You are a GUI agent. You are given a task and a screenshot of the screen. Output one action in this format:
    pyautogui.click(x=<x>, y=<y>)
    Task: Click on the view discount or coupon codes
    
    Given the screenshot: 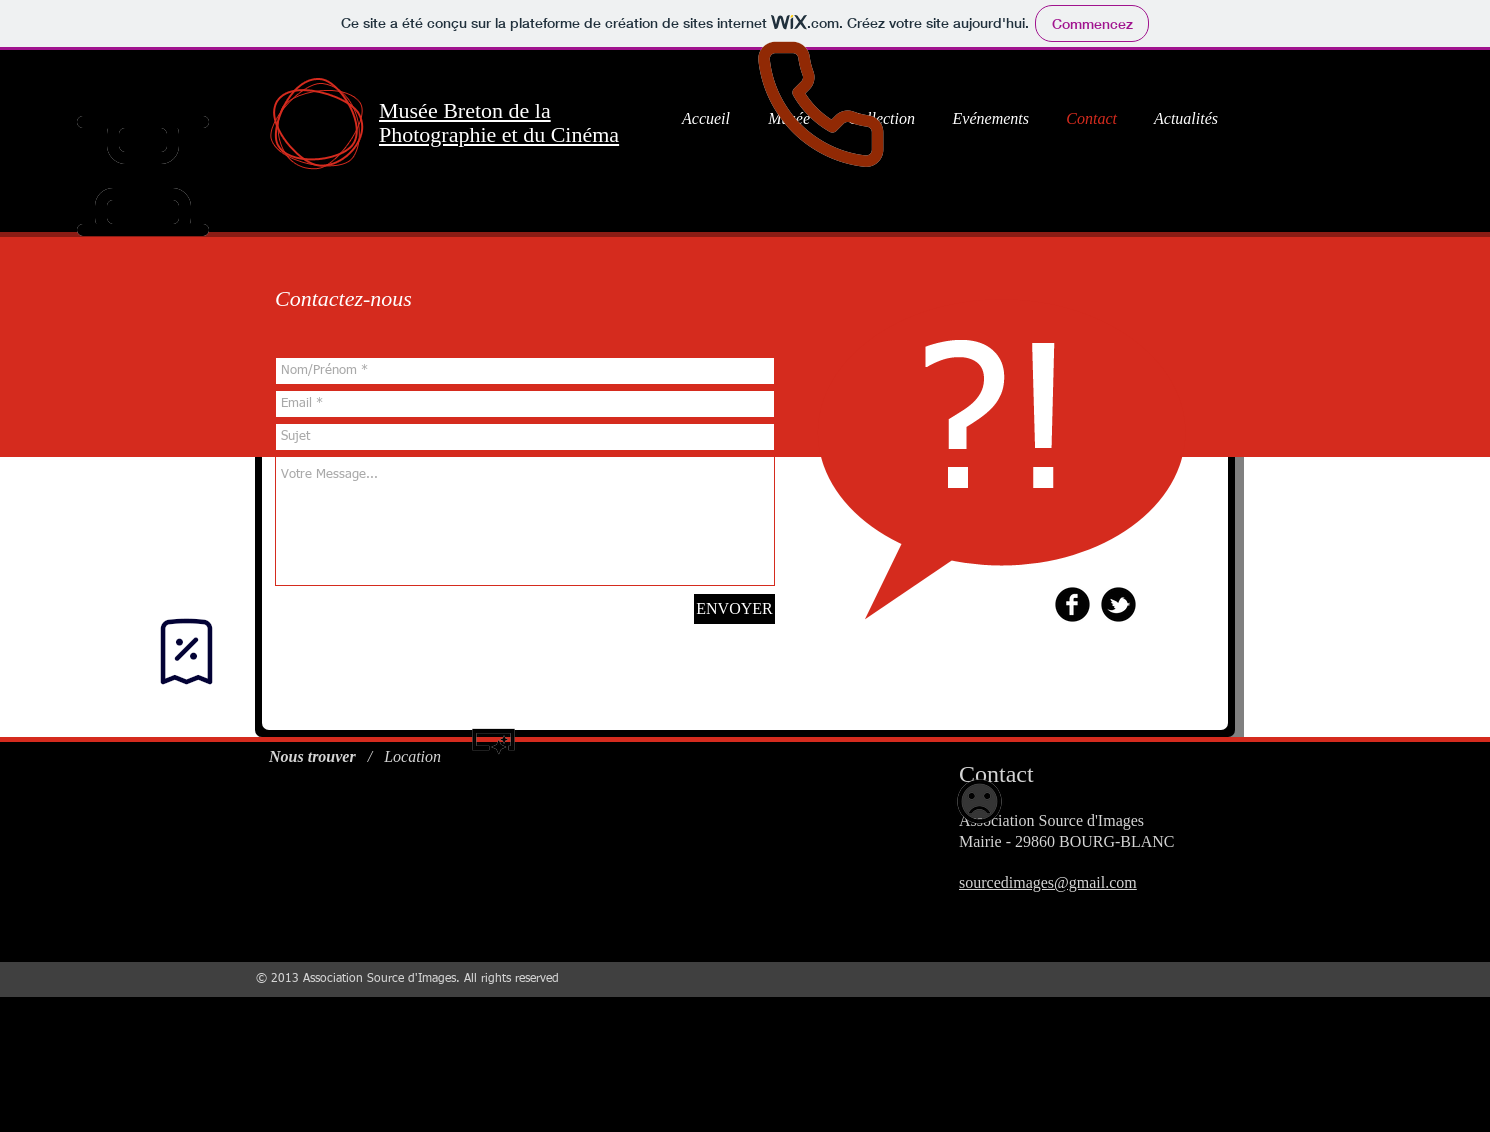 What is the action you would take?
    pyautogui.click(x=186, y=651)
    